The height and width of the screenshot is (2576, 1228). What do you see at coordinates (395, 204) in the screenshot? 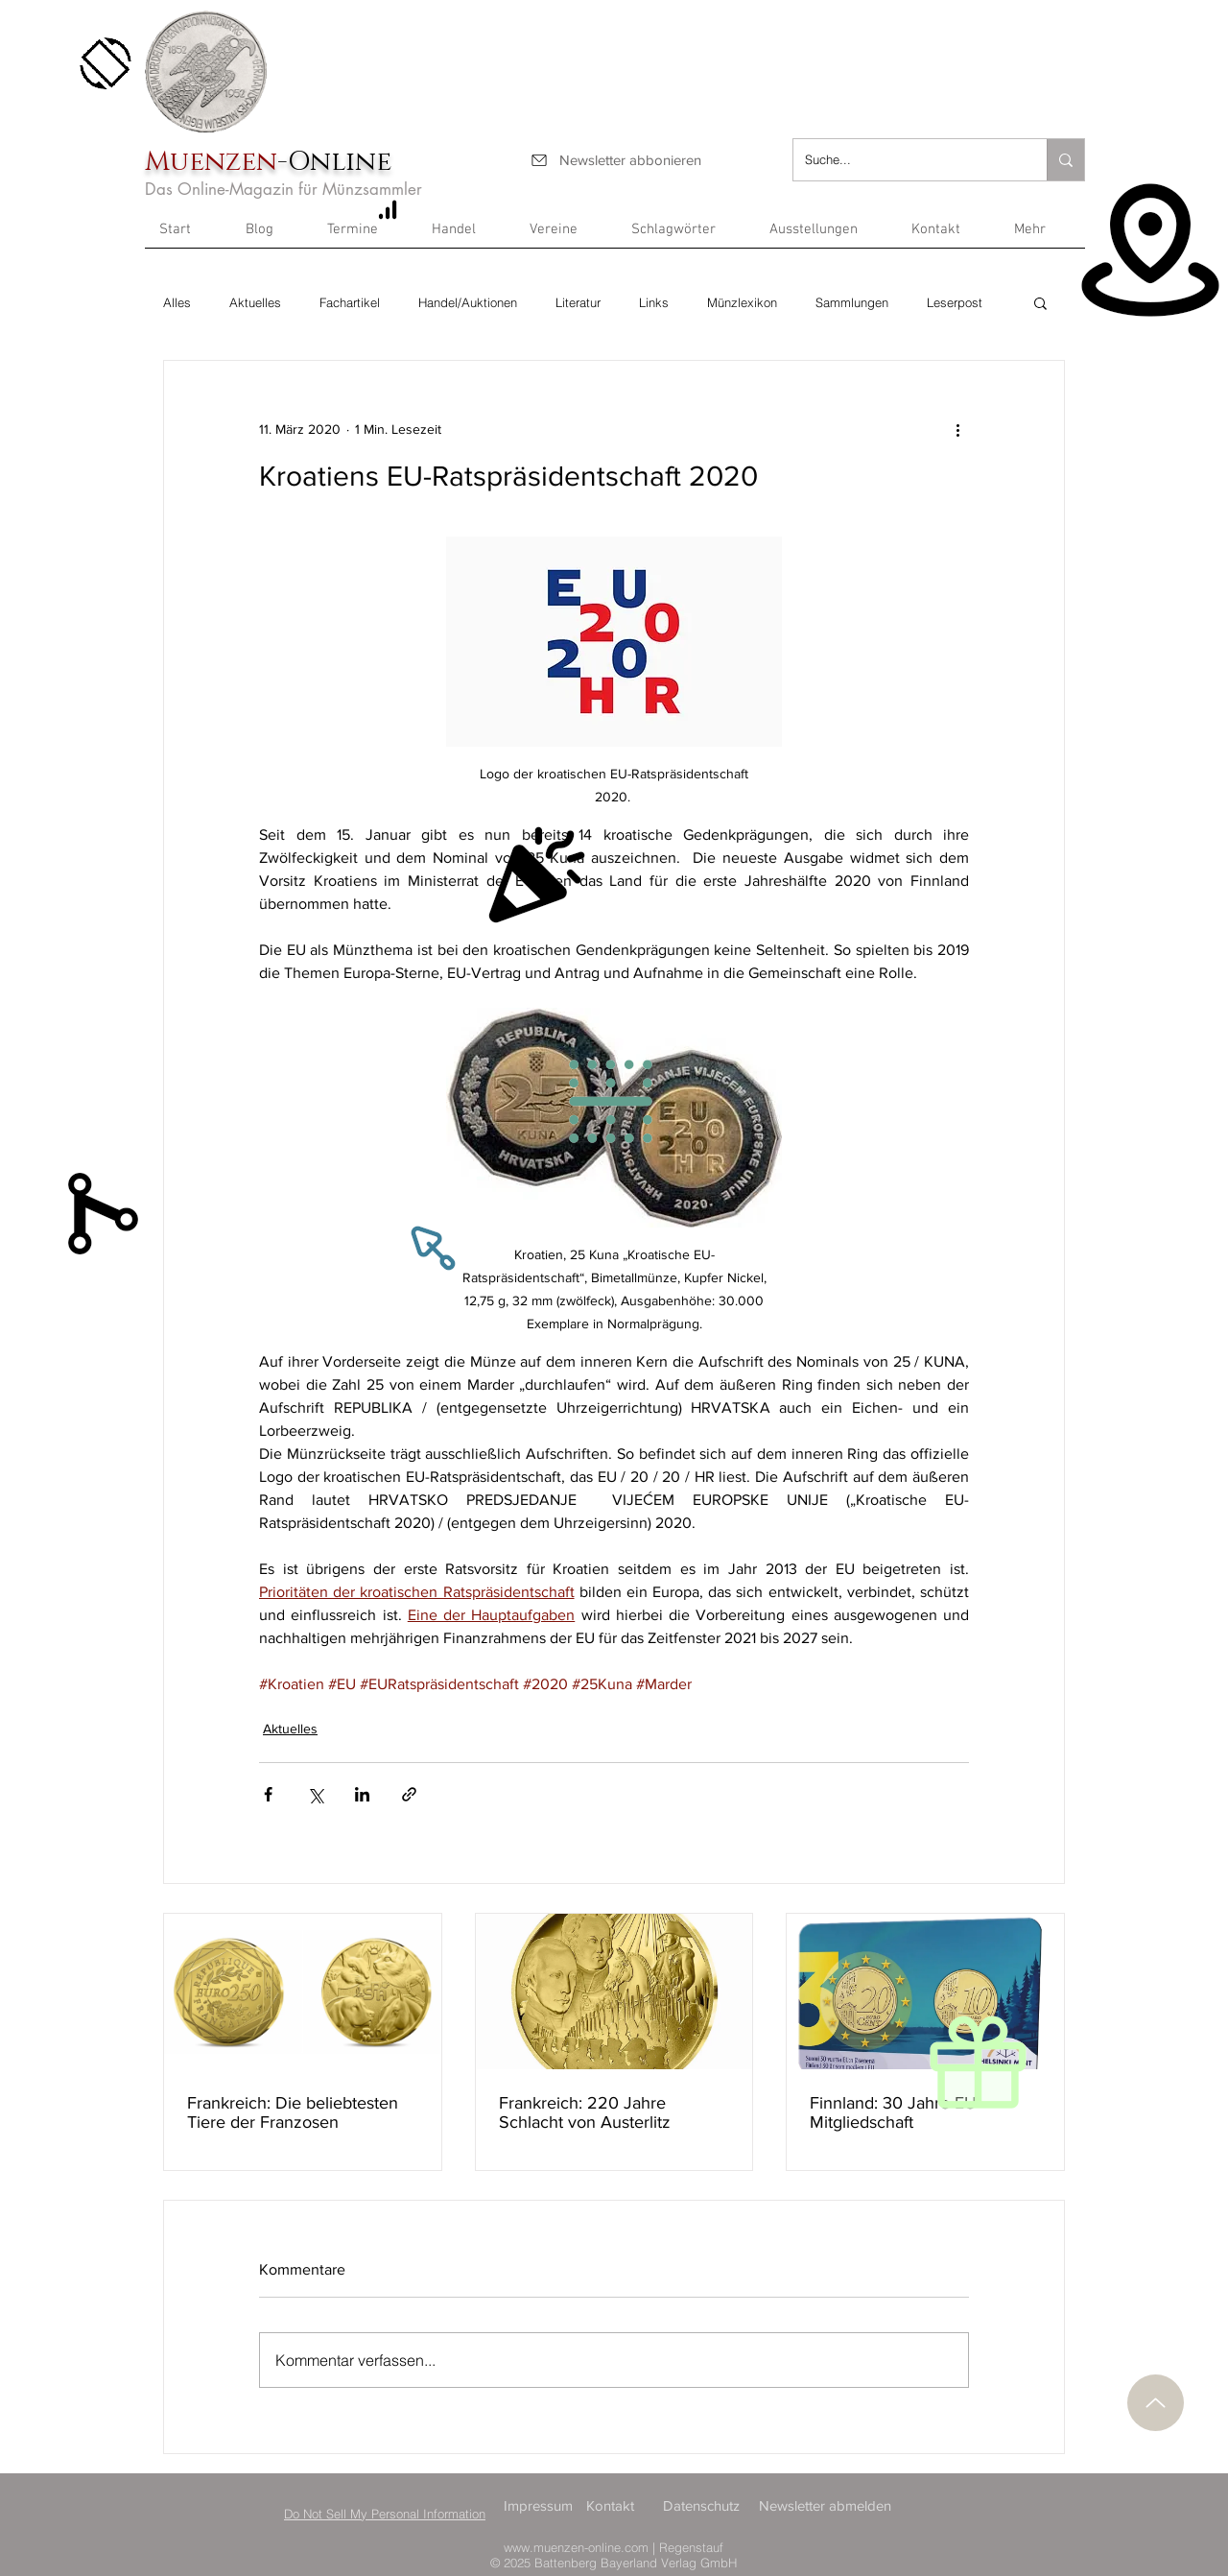
I see `indicates medium cellular signal strength` at bounding box center [395, 204].